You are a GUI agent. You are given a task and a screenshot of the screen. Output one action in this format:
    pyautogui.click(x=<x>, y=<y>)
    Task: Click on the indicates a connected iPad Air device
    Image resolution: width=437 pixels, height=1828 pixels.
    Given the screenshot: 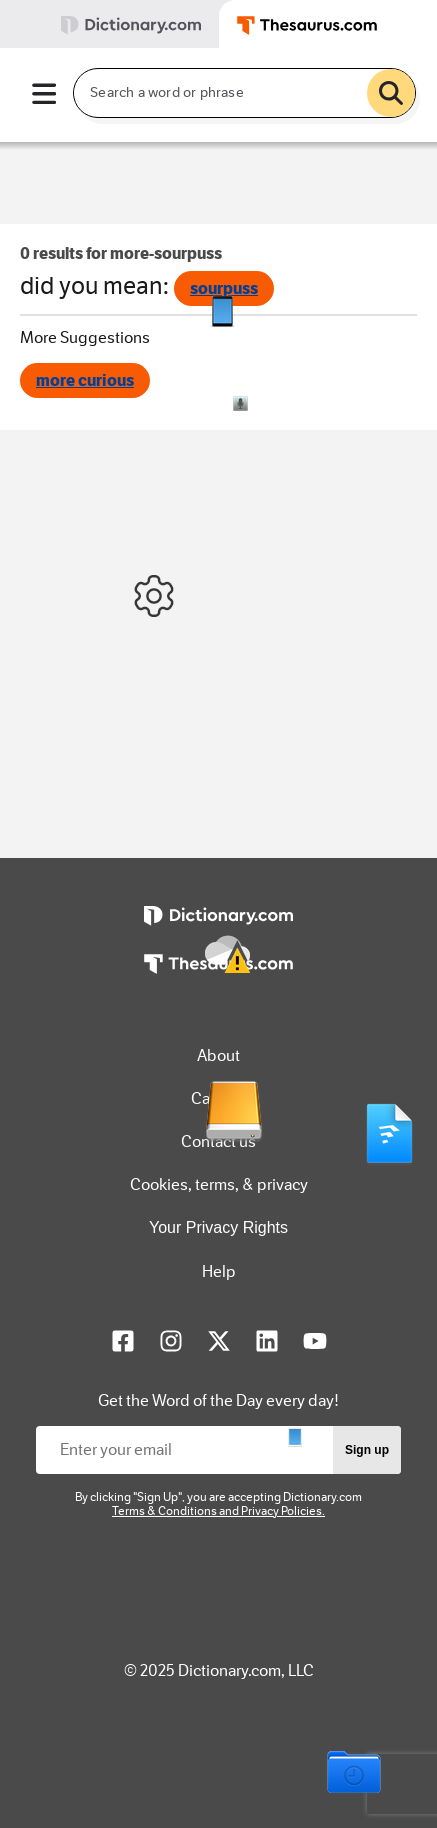 What is the action you would take?
    pyautogui.click(x=295, y=1437)
    